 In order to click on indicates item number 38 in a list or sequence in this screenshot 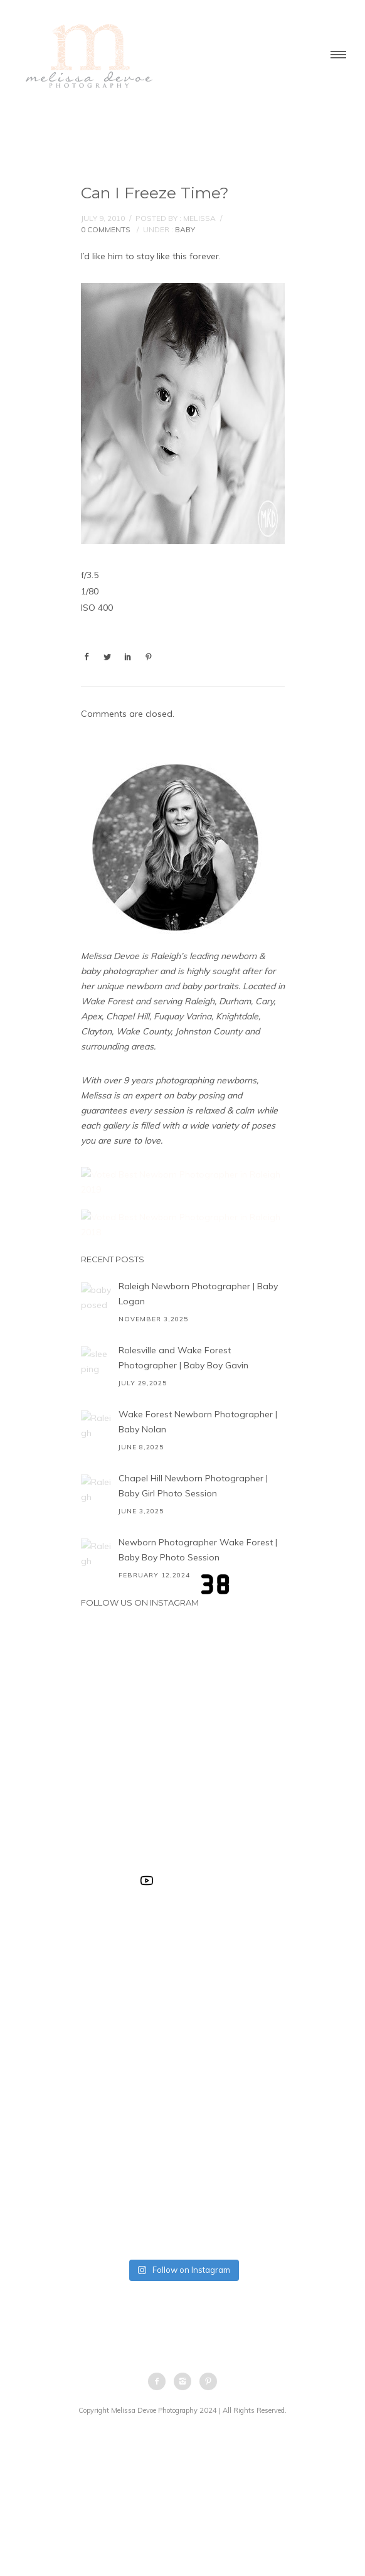, I will do `click(215, 1584)`.